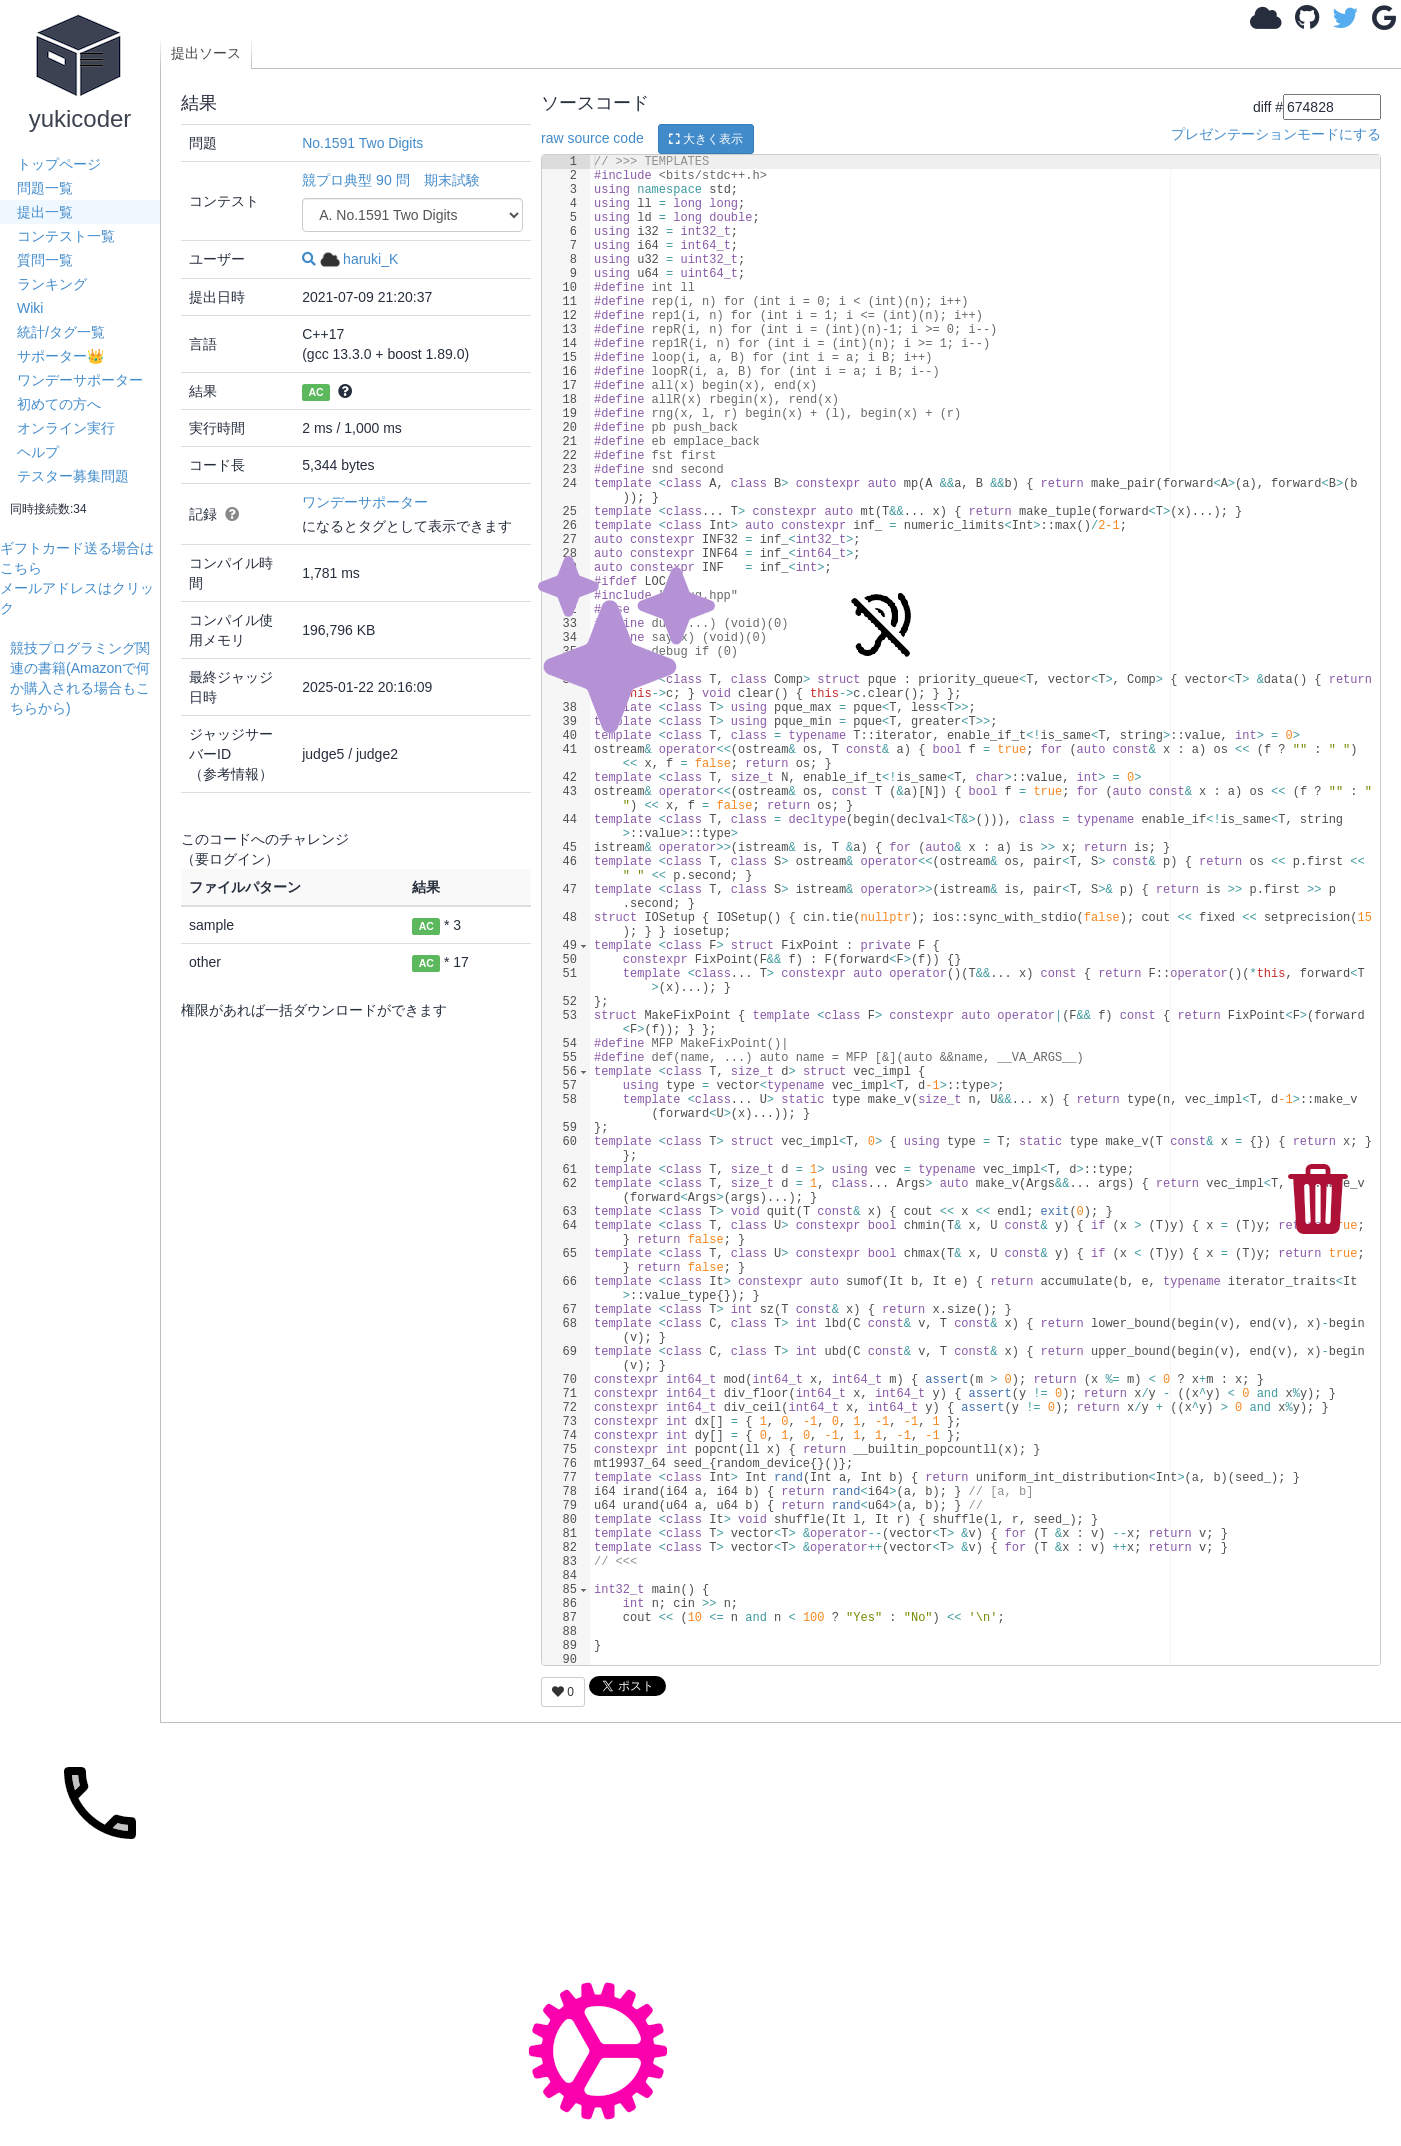  I want to click on indicates AI-generated or enhanced content, so click(626, 644).